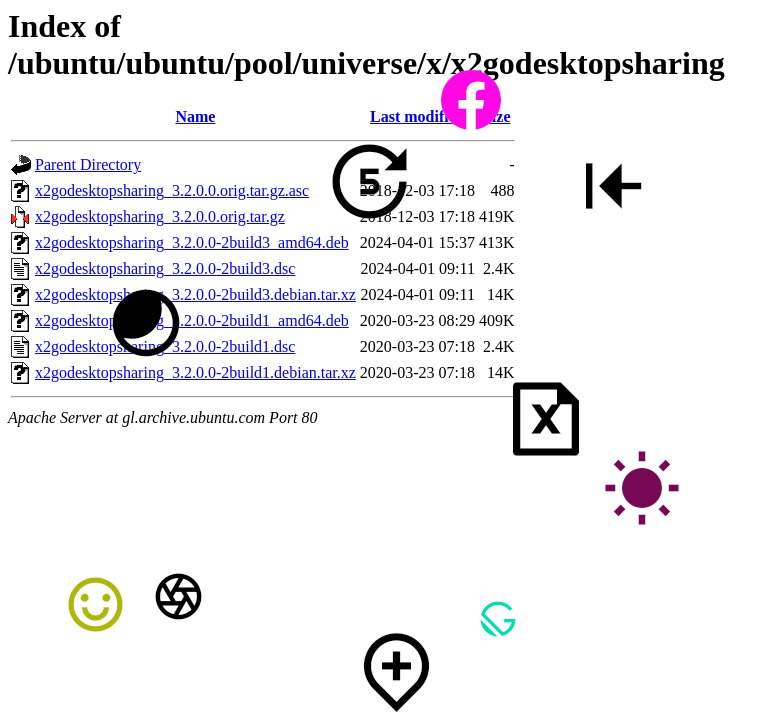  Describe the element at coordinates (146, 323) in the screenshot. I see `adjust display contrast settings` at that location.